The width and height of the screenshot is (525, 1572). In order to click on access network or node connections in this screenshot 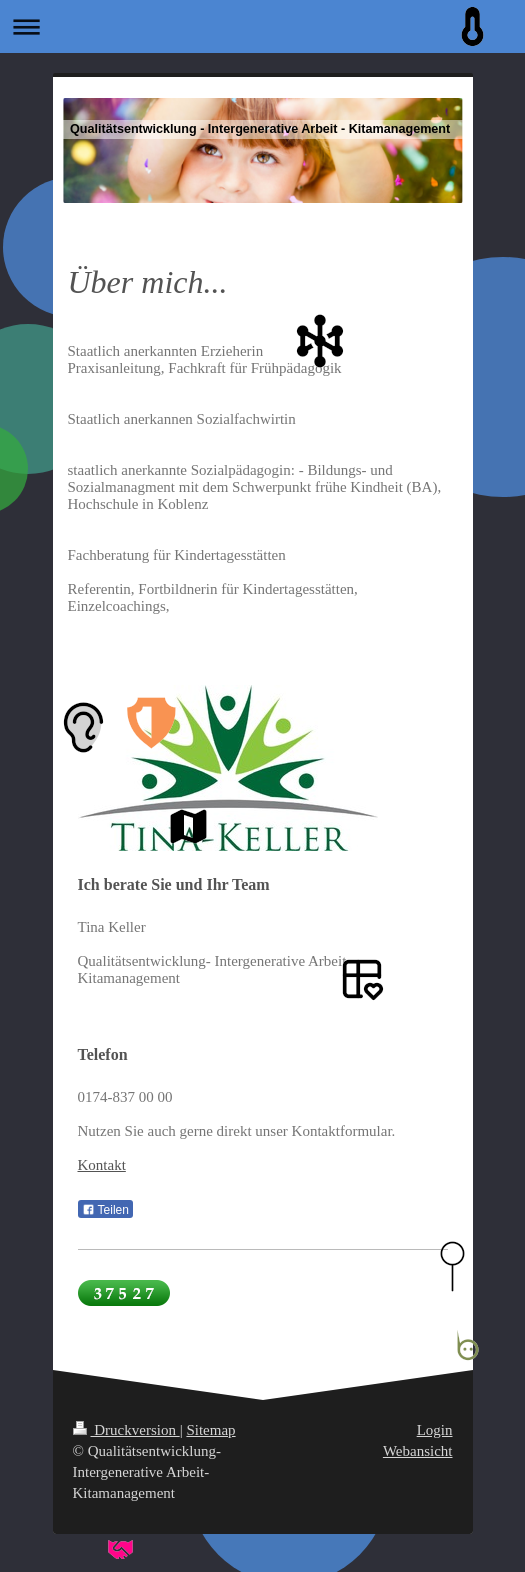, I will do `click(320, 341)`.